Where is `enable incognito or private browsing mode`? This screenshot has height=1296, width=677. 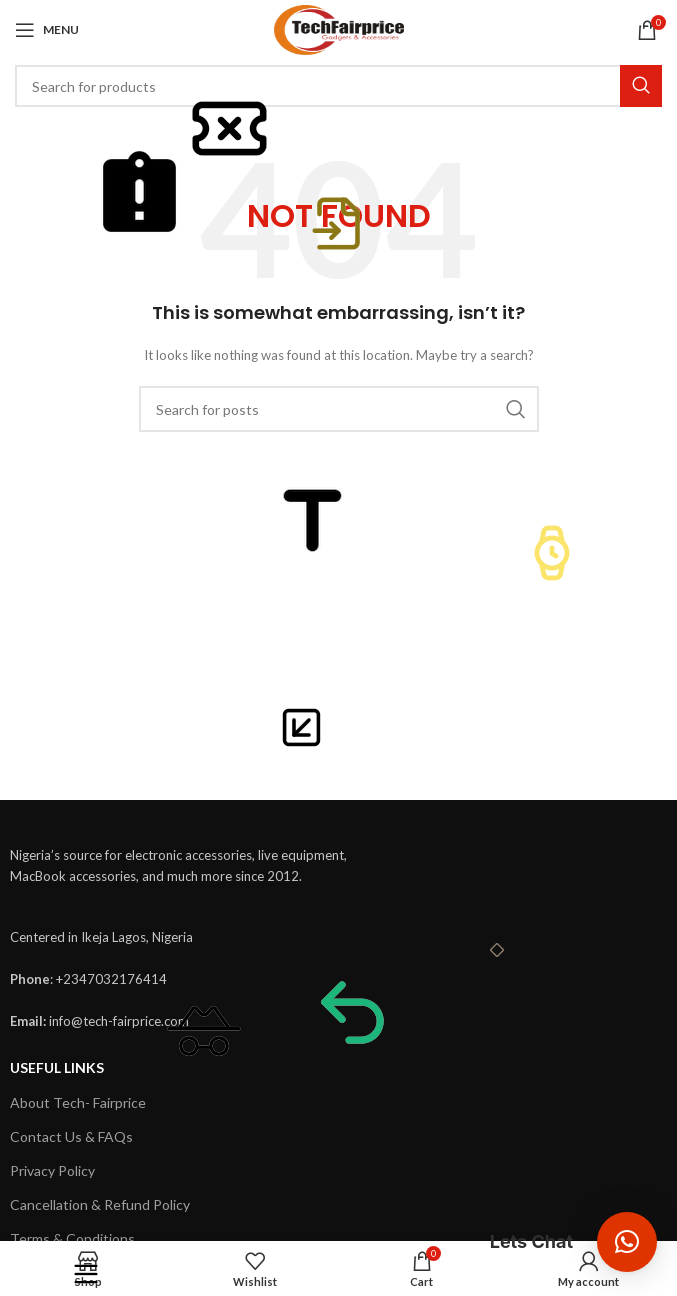
enable incognito or private browsing mode is located at coordinates (204, 1031).